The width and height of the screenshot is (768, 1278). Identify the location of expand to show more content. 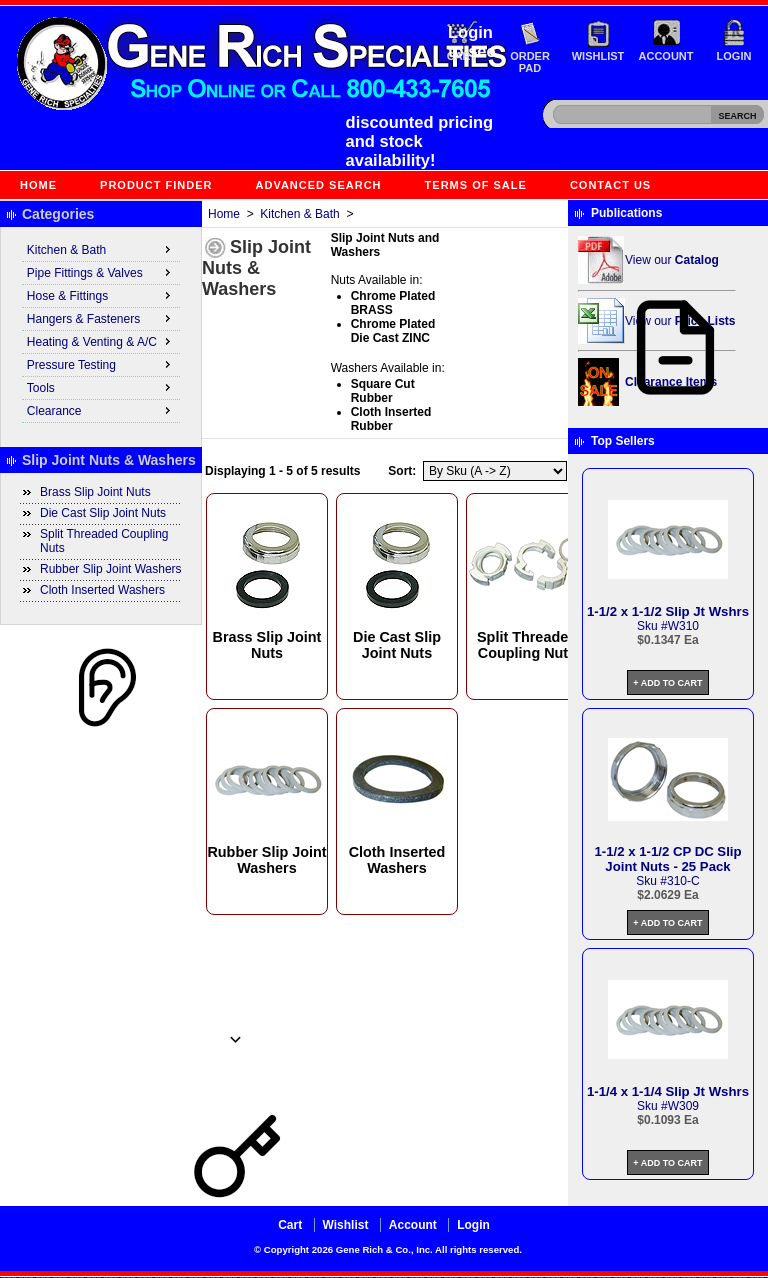
(235, 1039).